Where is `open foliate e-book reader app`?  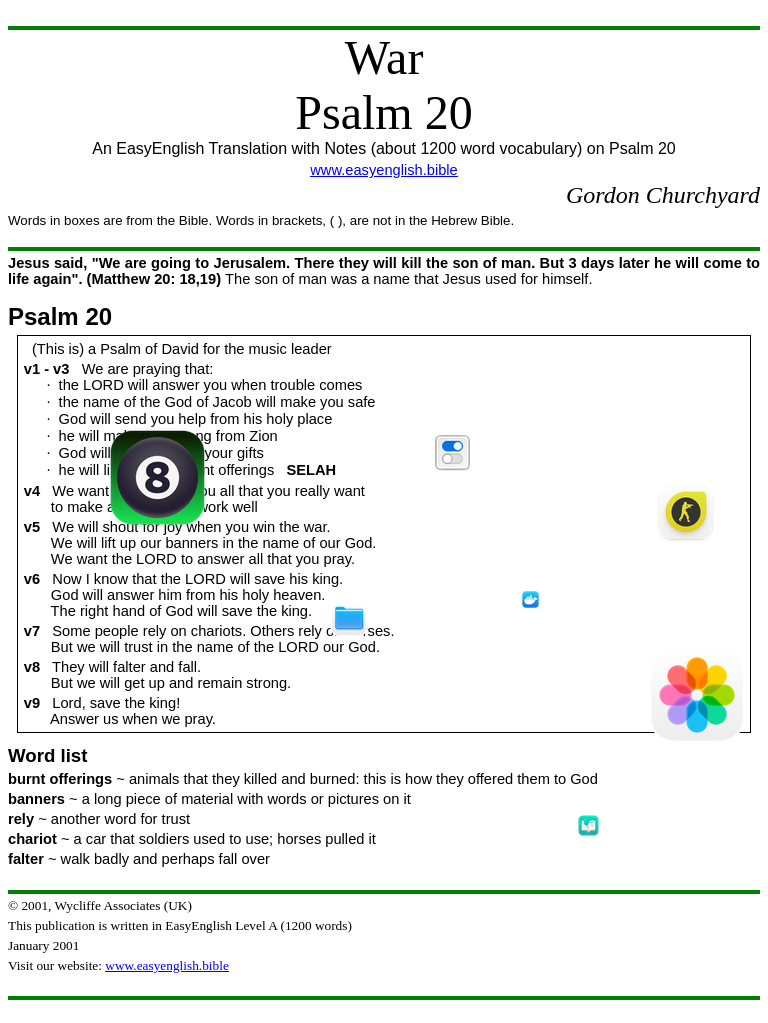 open foliate e-book reader app is located at coordinates (588, 825).